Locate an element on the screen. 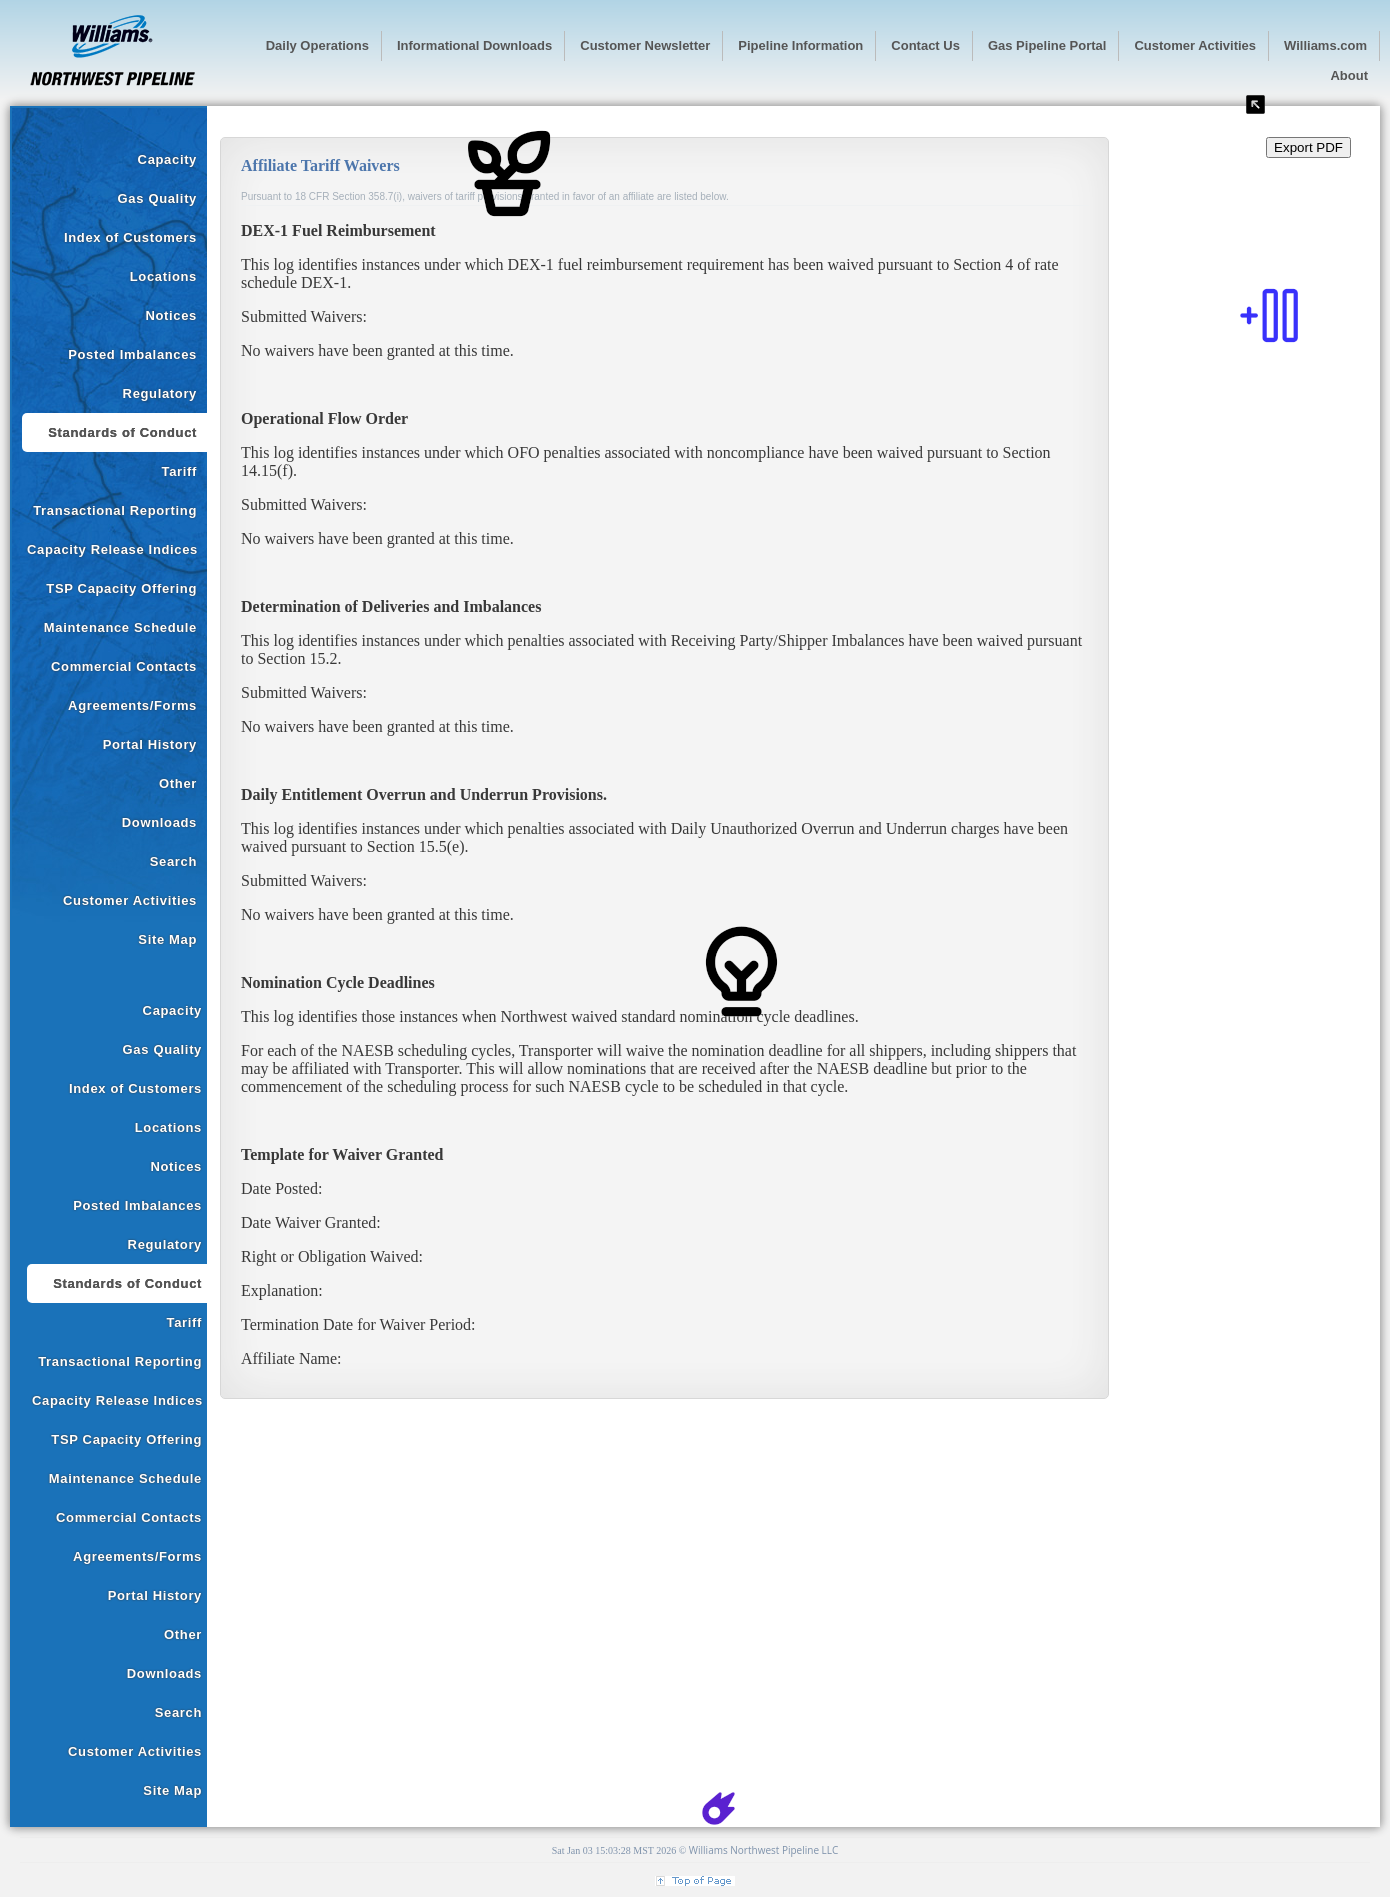  indicates a trending or viral item is located at coordinates (718, 1808).